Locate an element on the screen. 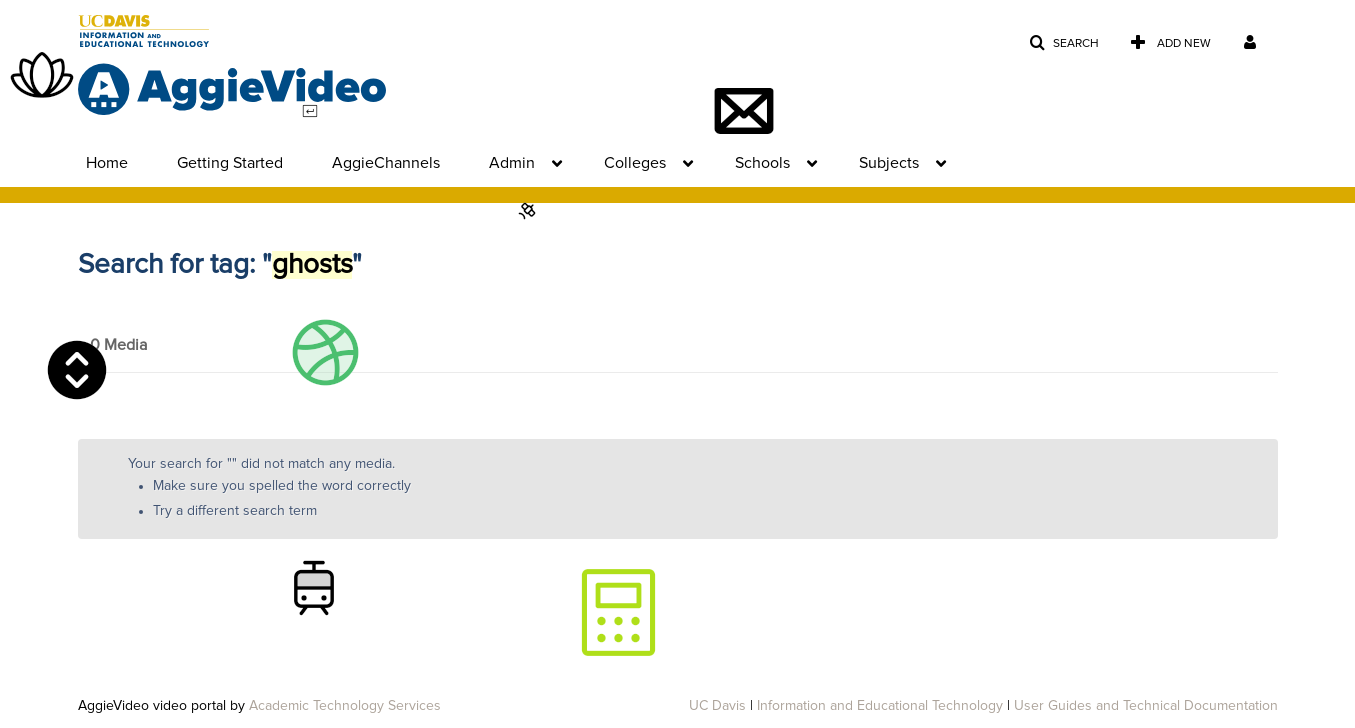 This screenshot has height=728, width=1355. press enter or return key is located at coordinates (310, 111).